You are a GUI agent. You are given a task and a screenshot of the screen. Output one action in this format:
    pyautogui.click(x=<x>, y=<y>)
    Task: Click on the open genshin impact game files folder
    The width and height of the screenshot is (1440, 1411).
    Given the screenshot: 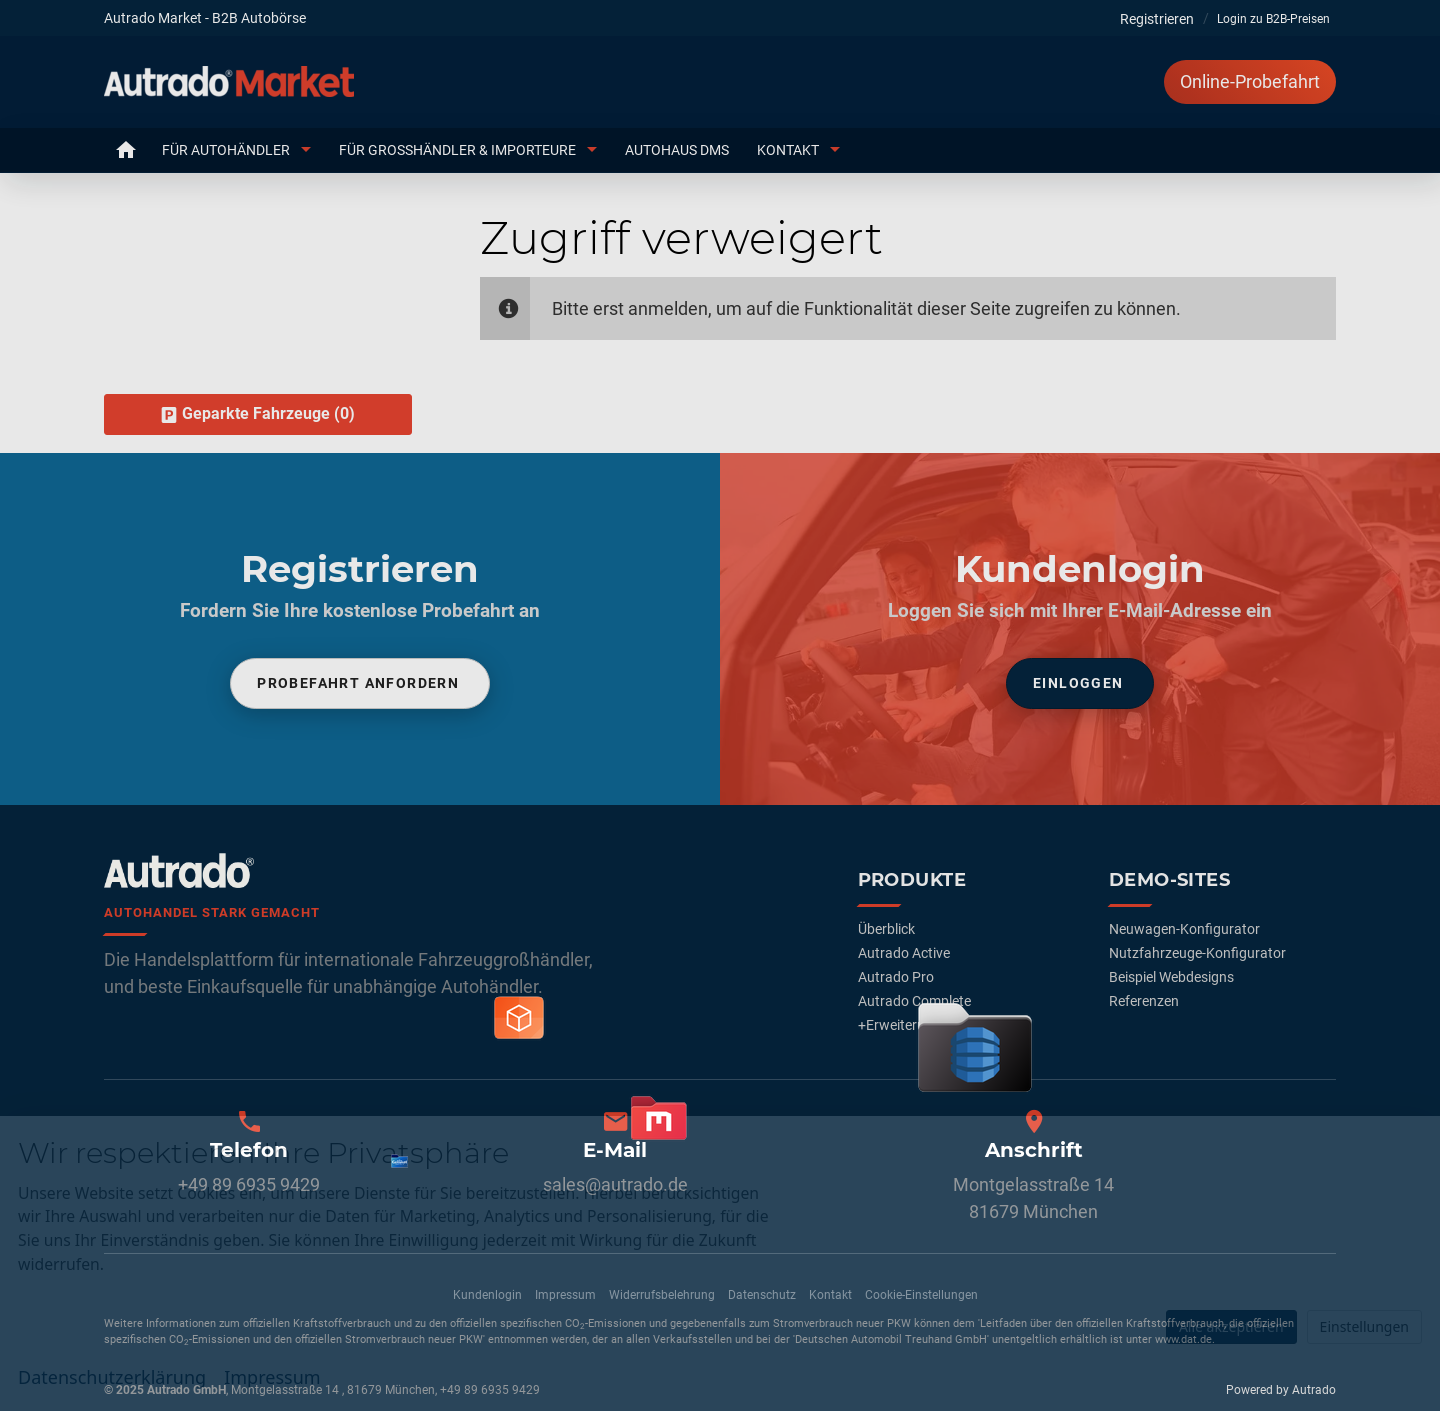 What is the action you would take?
    pyautogui.click(x=399, y=1161)
    